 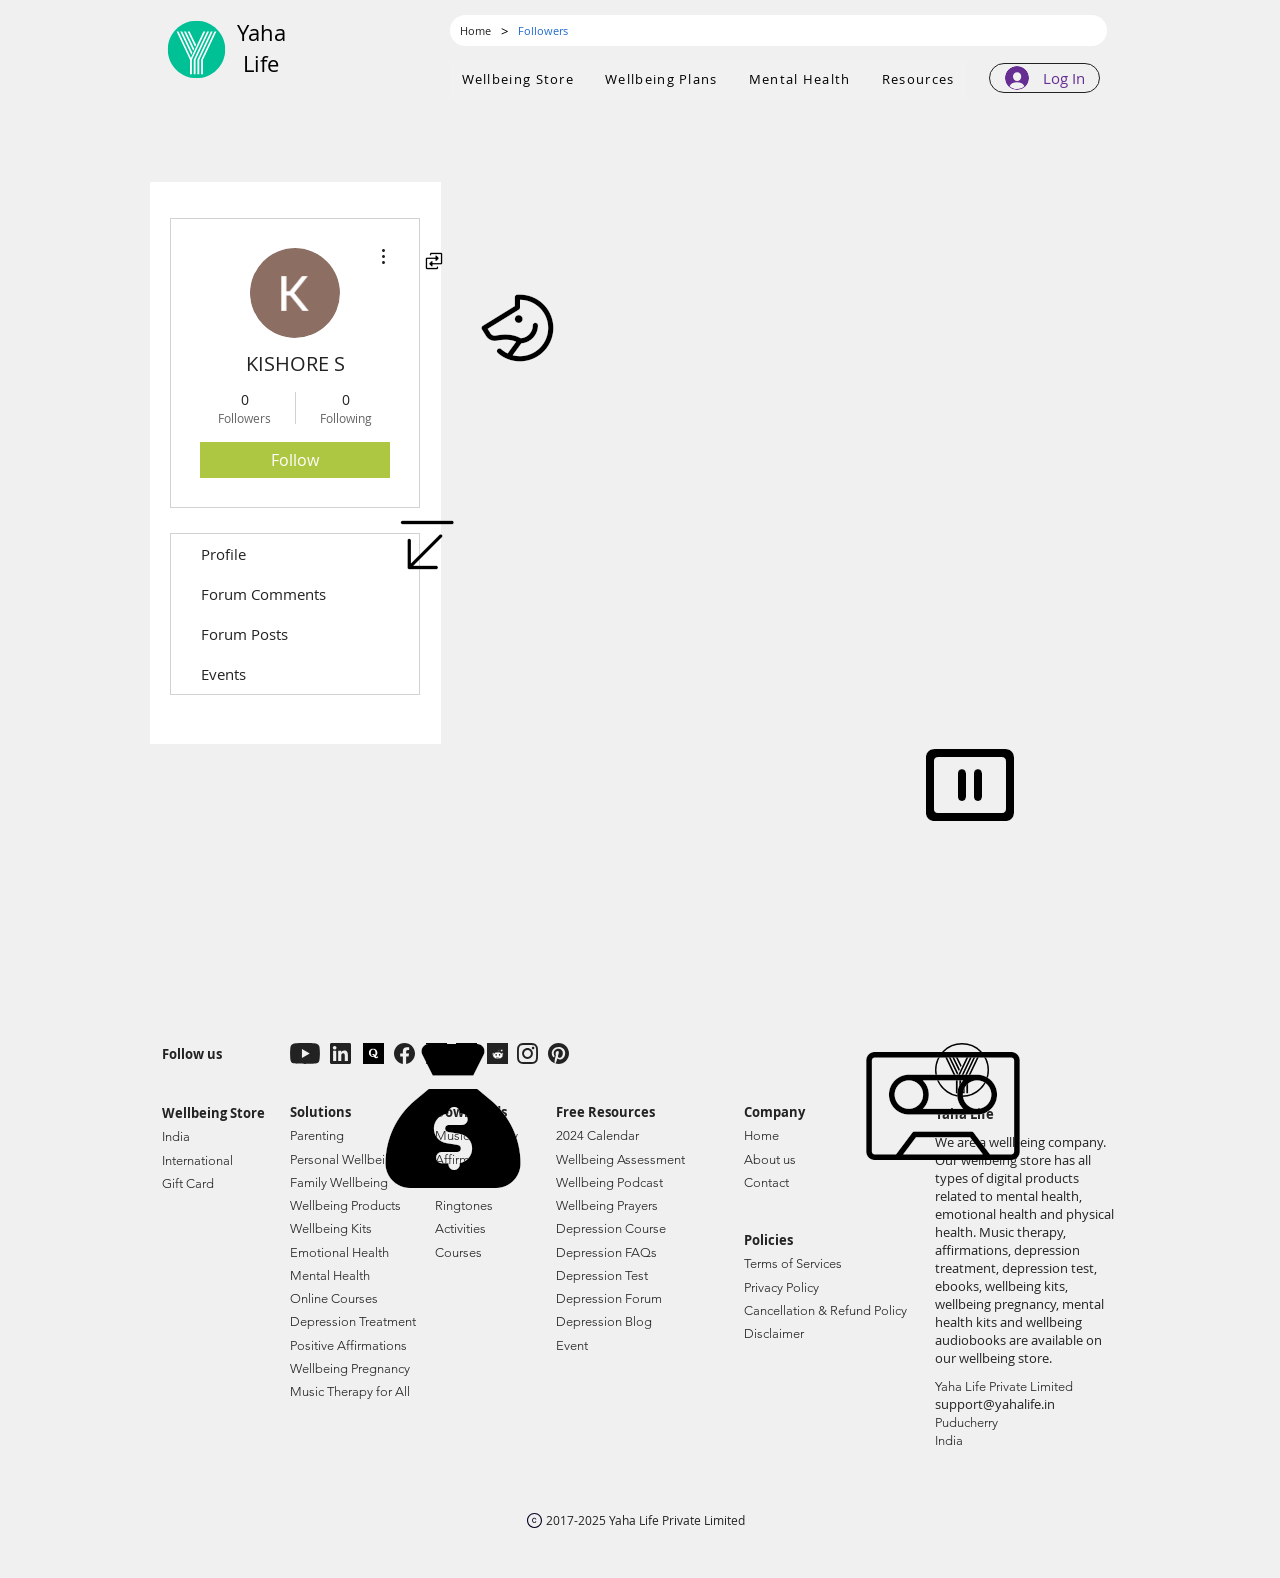 I want to click on access audio recordings or voice memos, so click(x=943, y=1106).